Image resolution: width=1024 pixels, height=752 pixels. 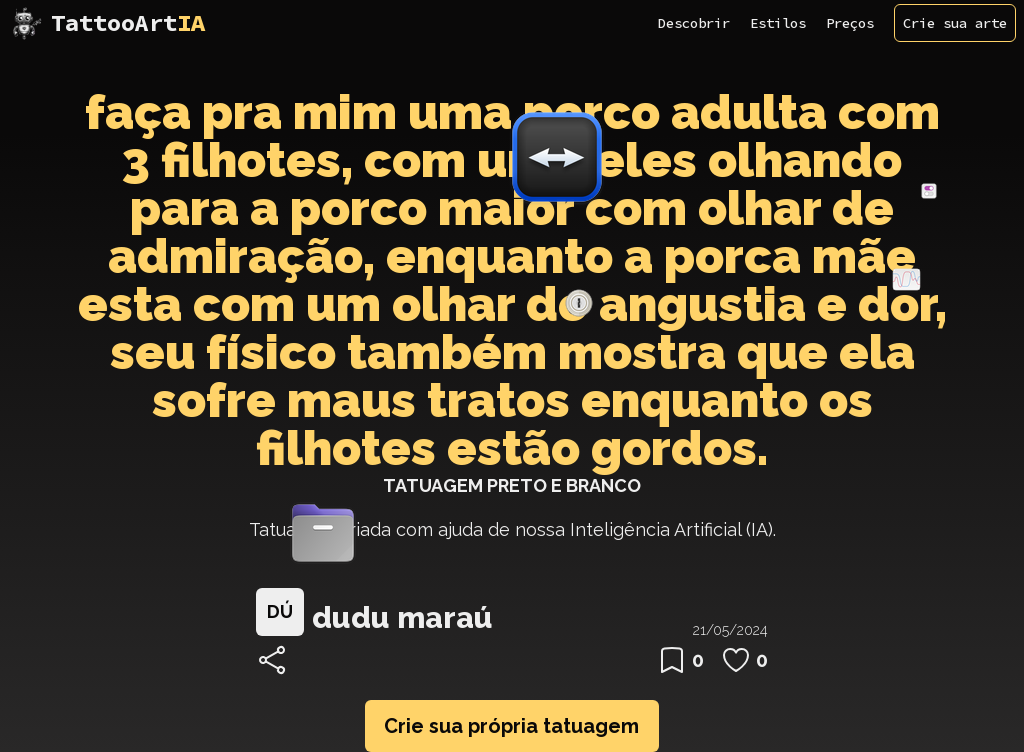 I want to click on open power statistics app, so click(x=906, y=279).